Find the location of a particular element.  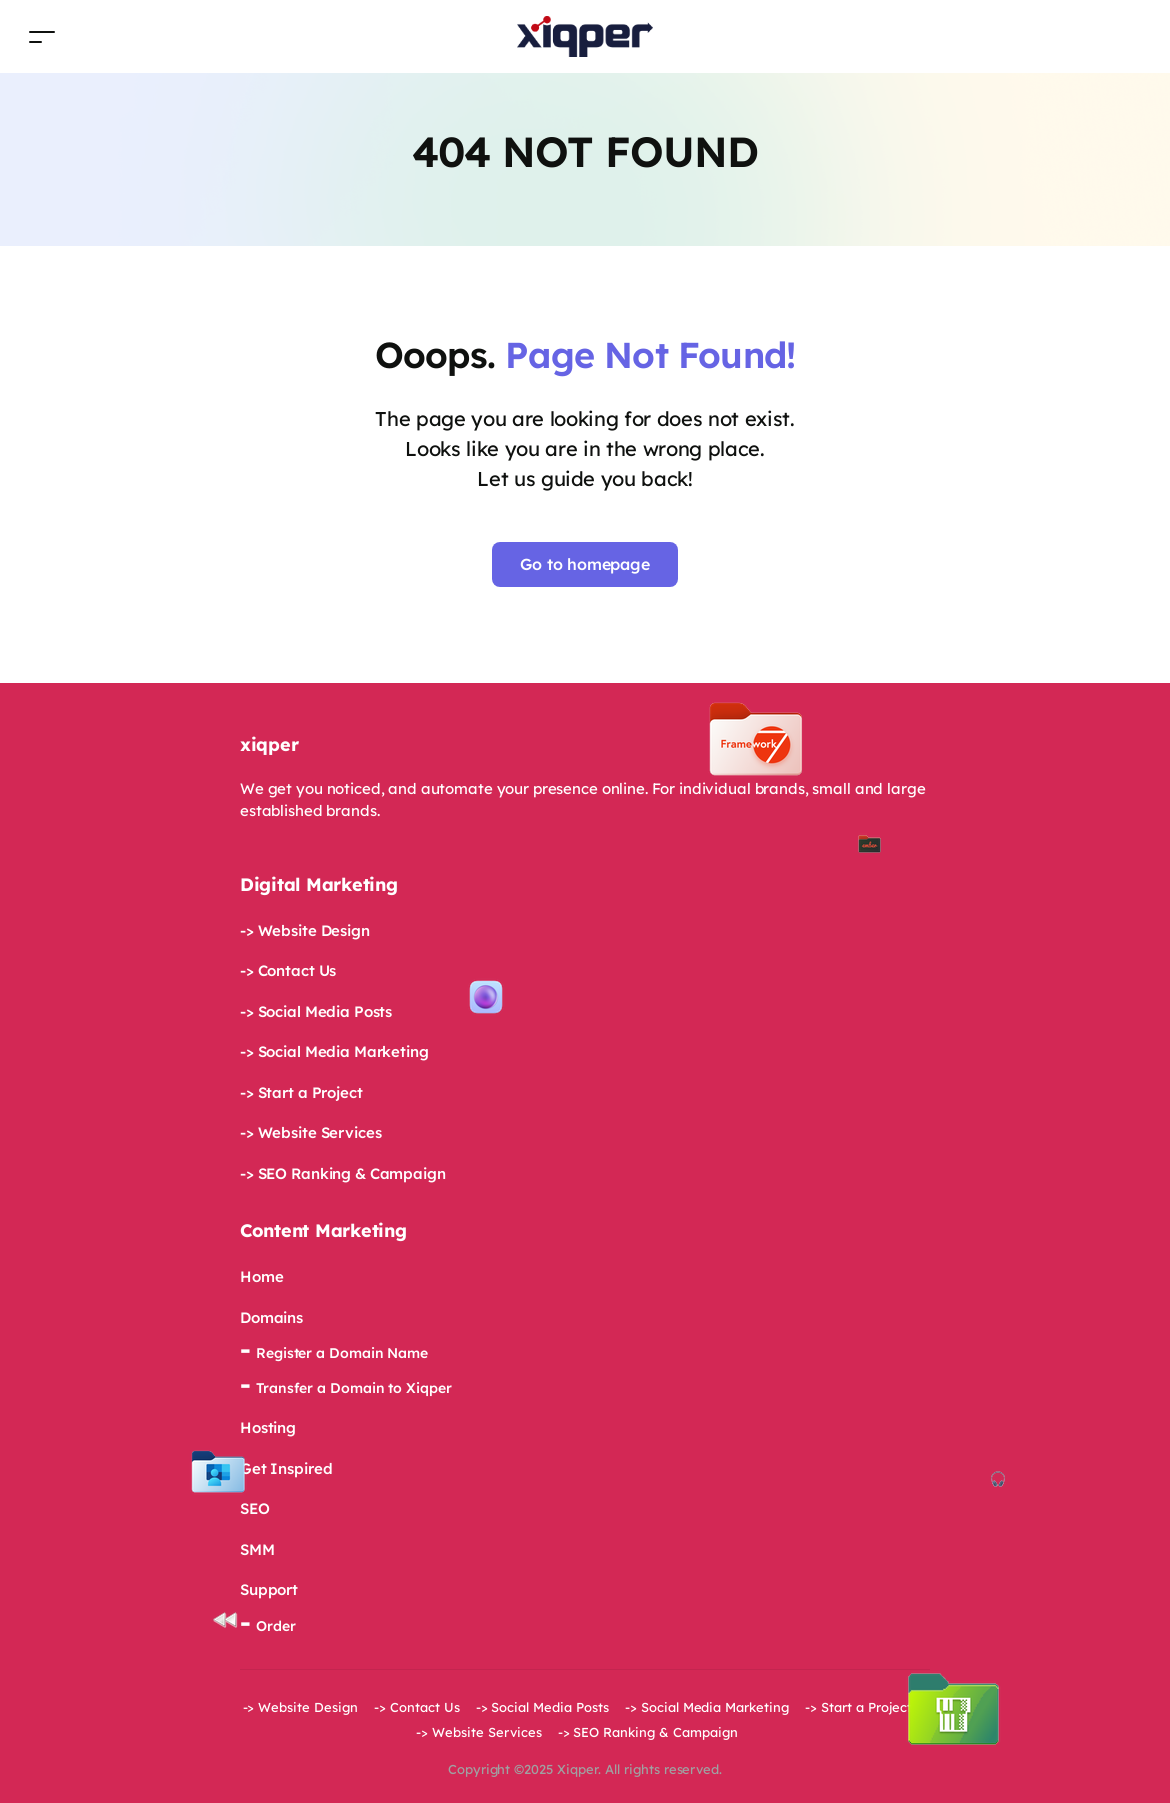

open your GameJolt games folder is located at coordinates (953, 1711).